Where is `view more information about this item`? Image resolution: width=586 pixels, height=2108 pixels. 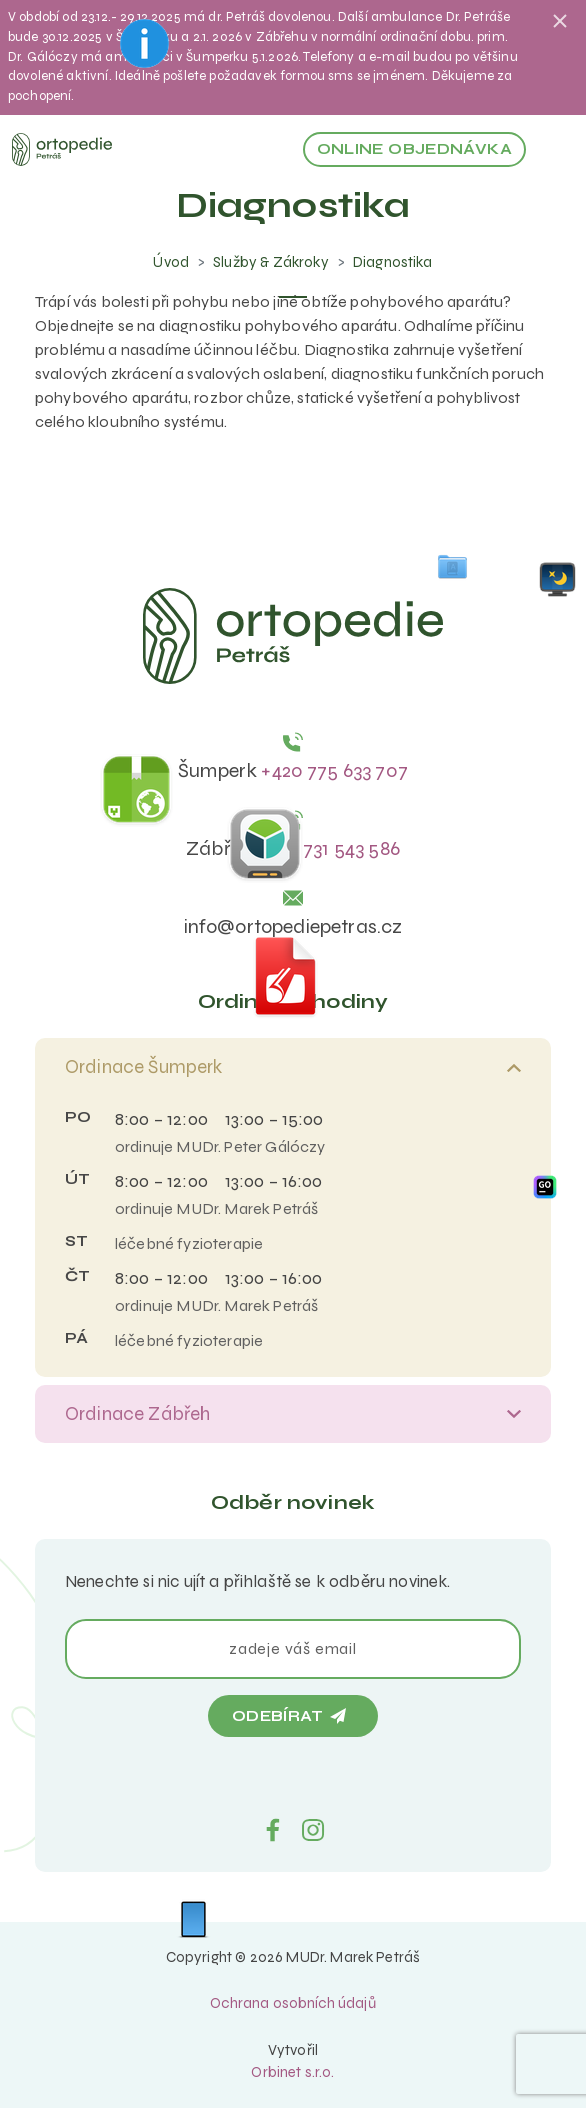
view more information about this item is located at coordinates (144, 43).